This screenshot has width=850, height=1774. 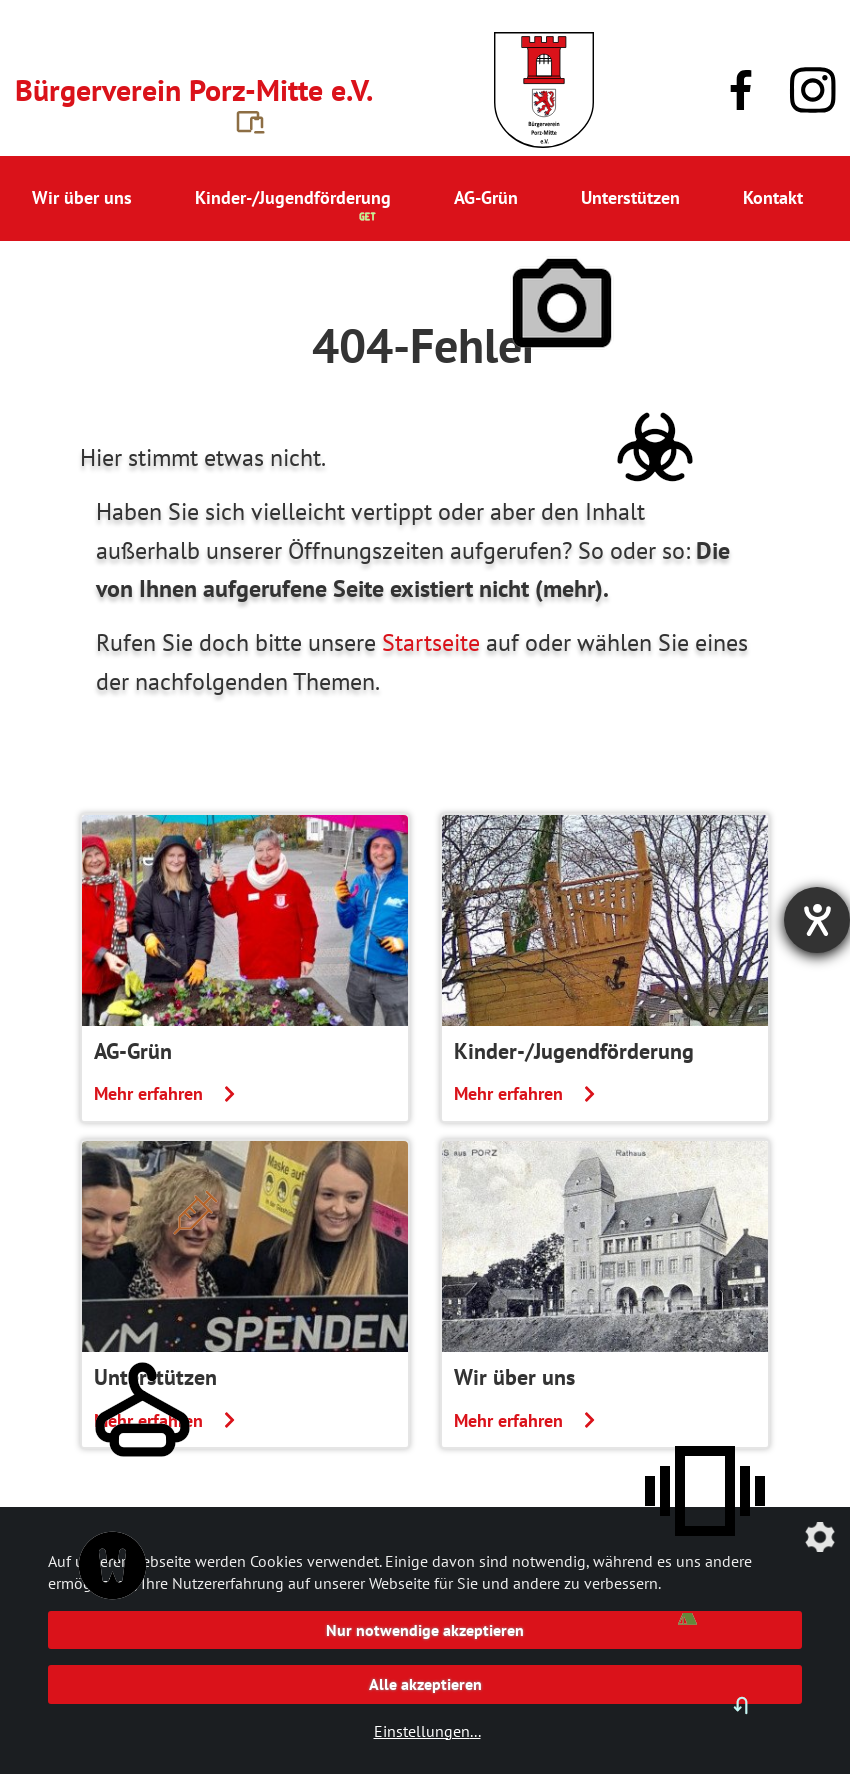 I want to click on indicates hazardous or dangerous content warning, so click(x=655, y=449).